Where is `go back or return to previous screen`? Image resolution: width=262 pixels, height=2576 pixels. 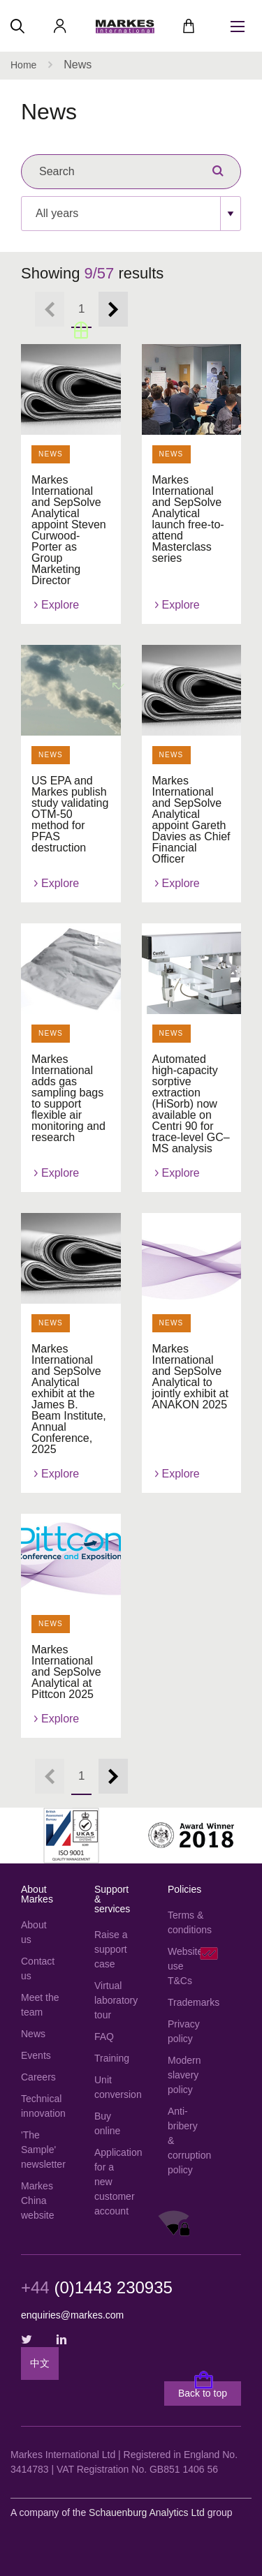
go back or return to previous screen is located at coordinates (118, 685).